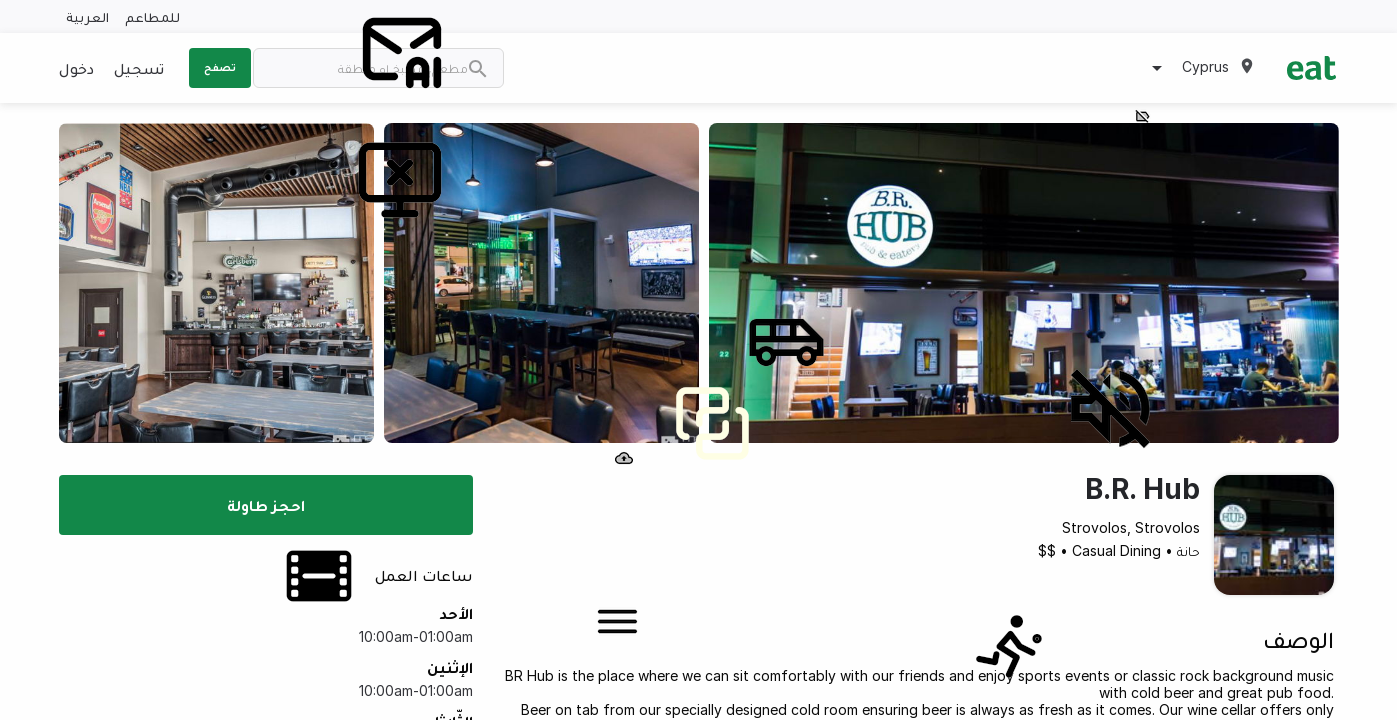 The image size is (1397, 720). Describe the element at coordinates (617, 621) in the screenshot. I see `open navigation menu` at that location.